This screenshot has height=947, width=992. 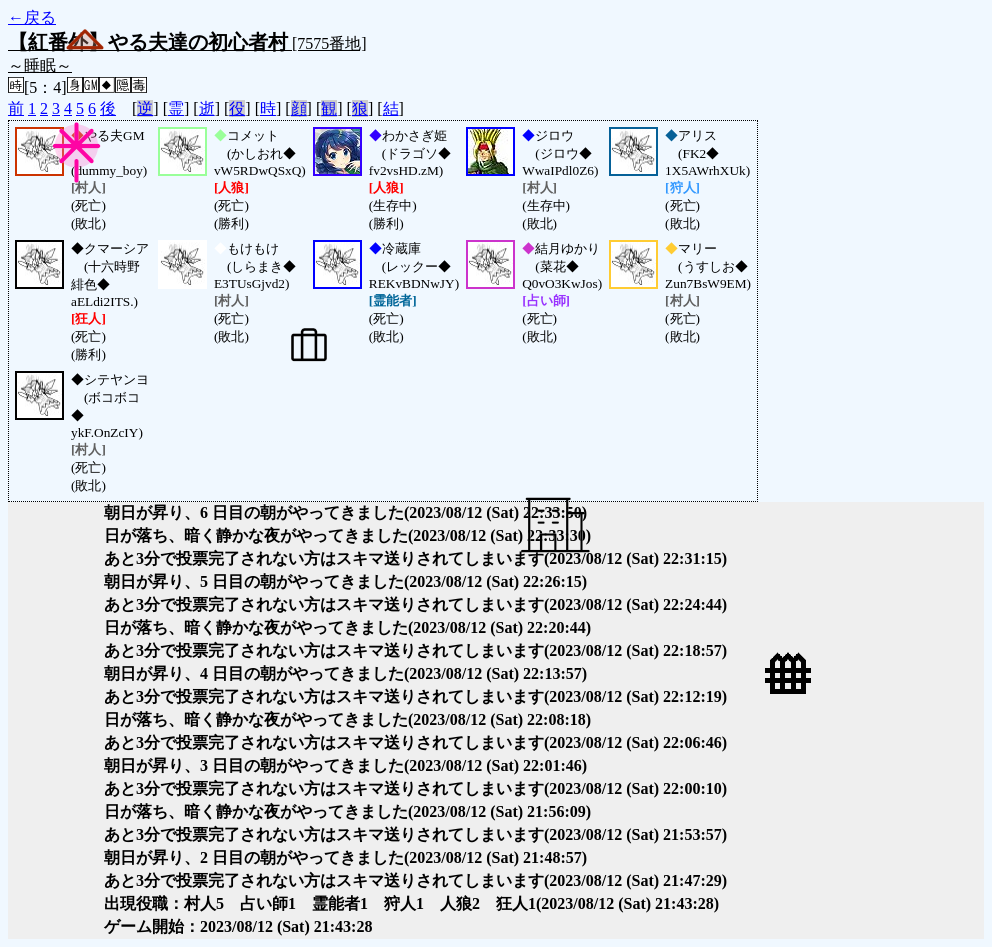 I want to click on collapse an expanded section, so click(x=85, y=41).